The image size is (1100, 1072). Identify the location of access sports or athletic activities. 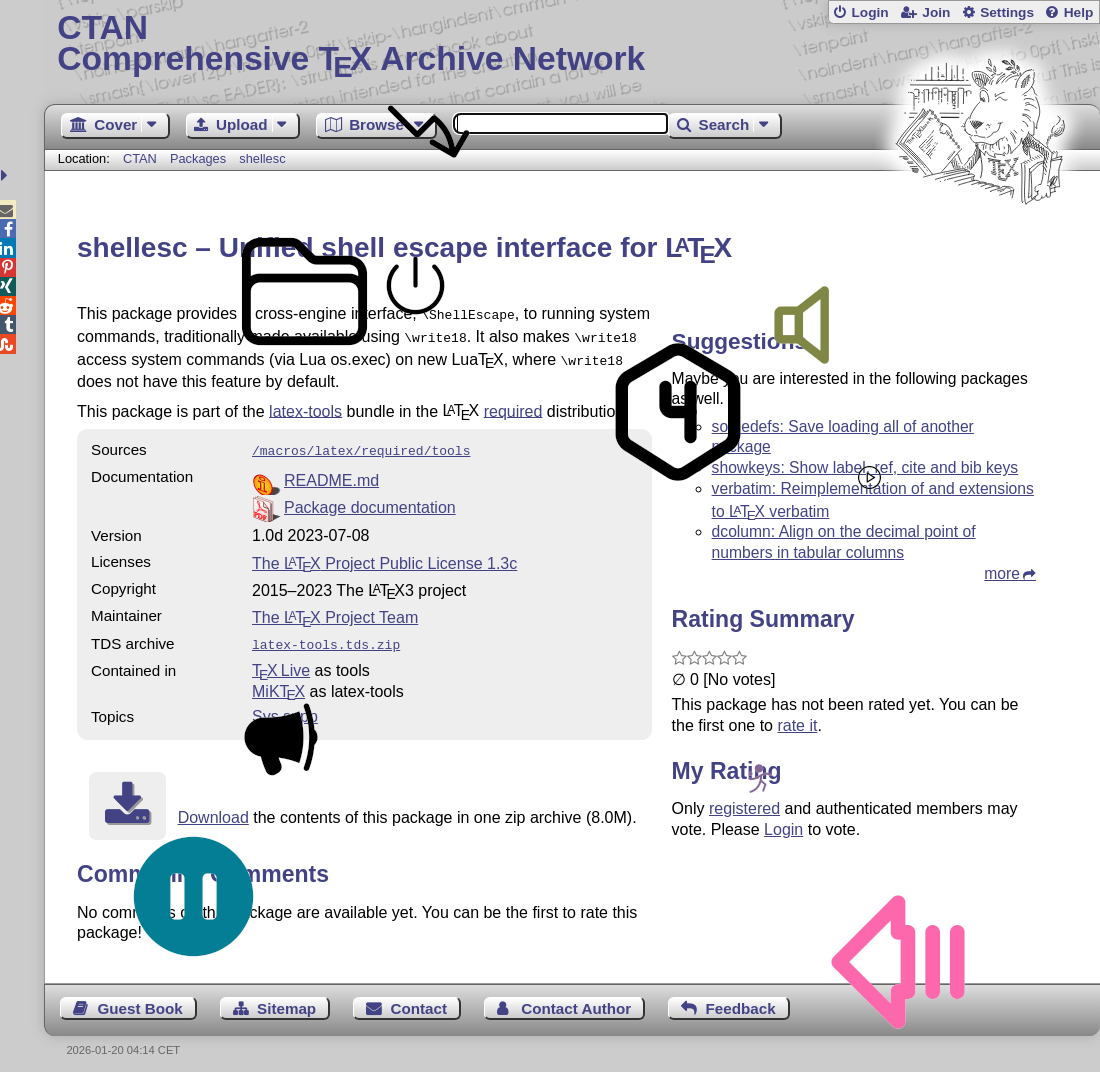
(759, 778).